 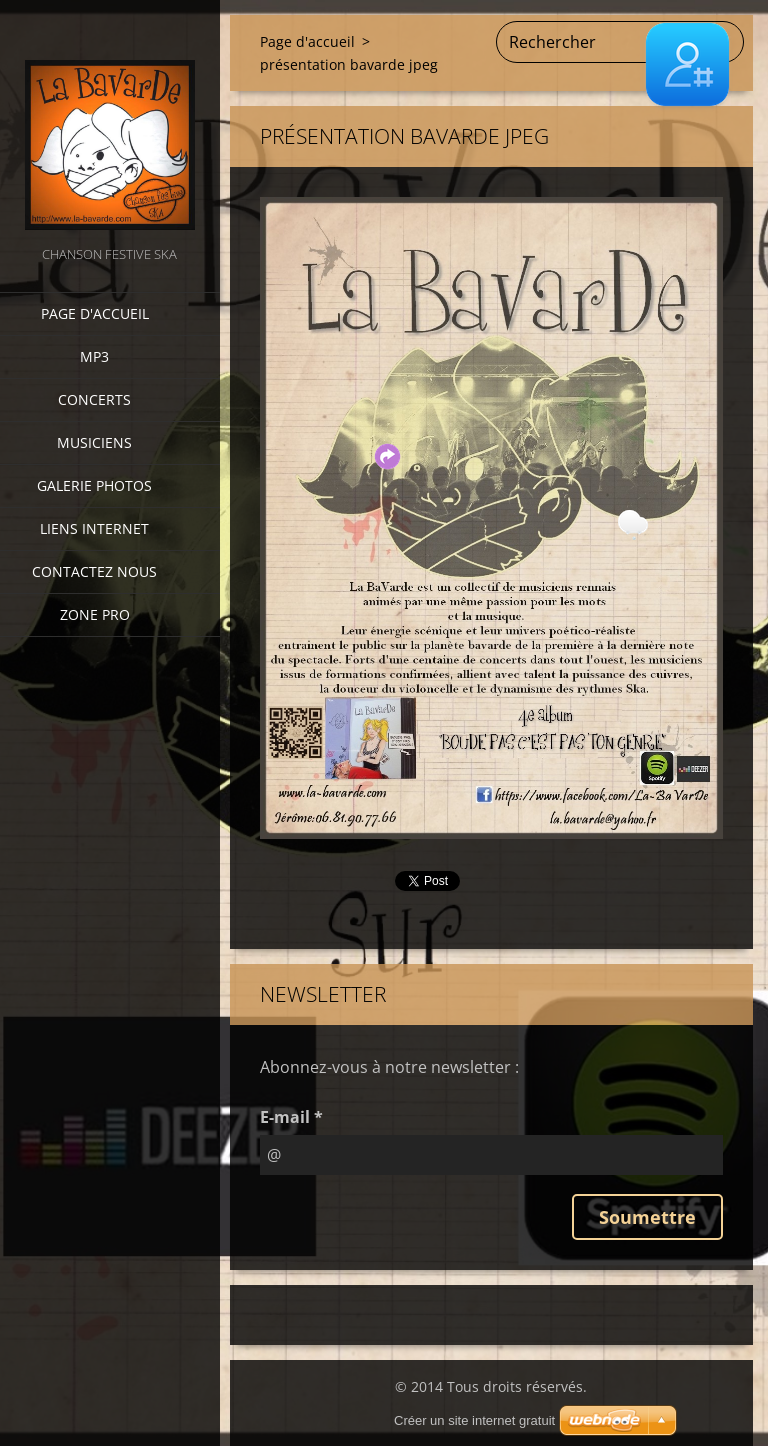 I want to click on access sudo or admin user preferences, so click(x=687, y=64).